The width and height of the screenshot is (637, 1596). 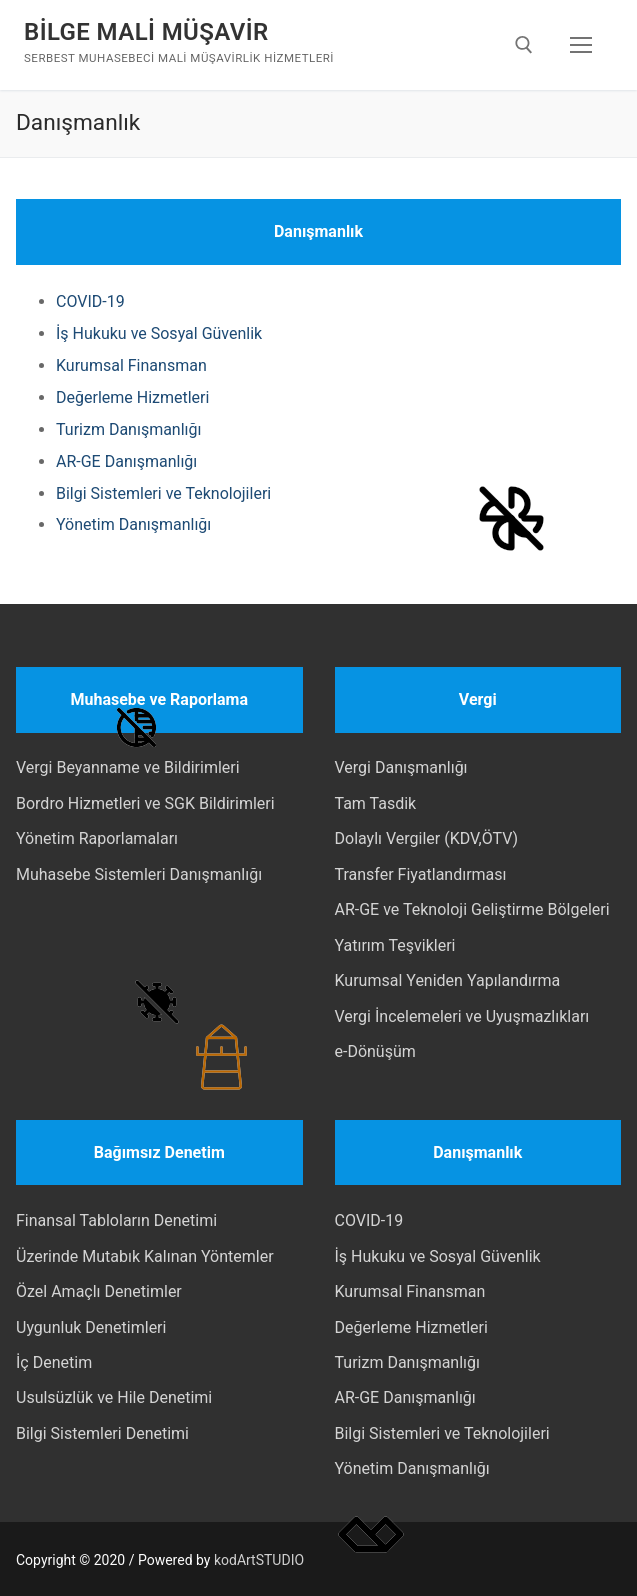 I want to click on access navigation or guidance features, so click(x=221, y=1059).